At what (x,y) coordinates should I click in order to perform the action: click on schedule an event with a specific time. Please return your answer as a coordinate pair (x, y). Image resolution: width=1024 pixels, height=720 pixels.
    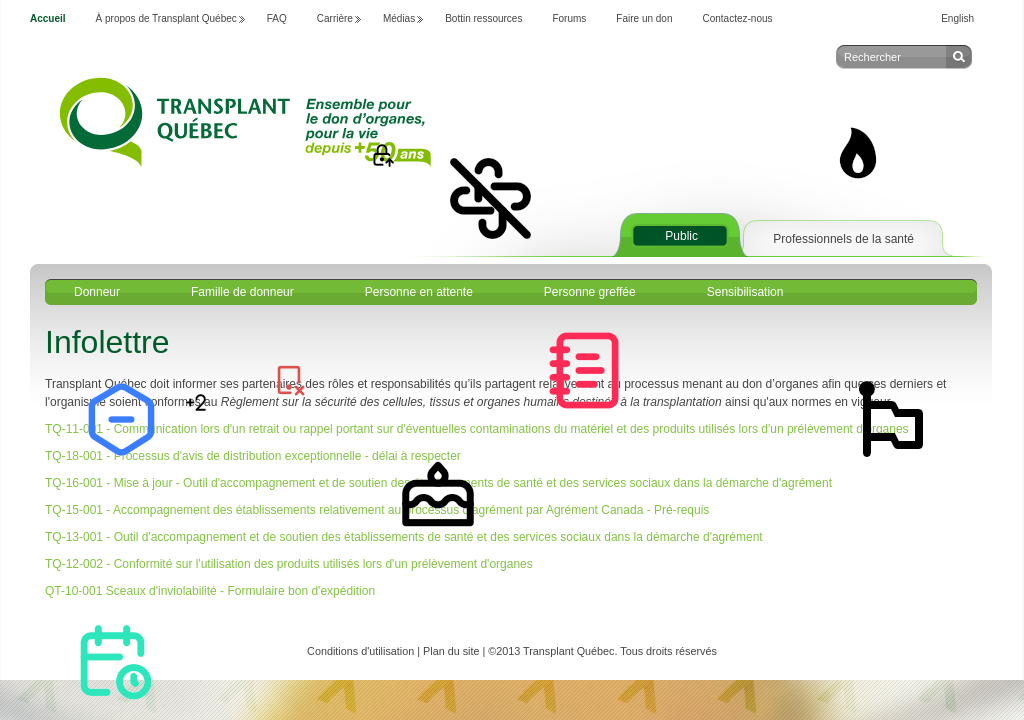
    Looking at the image, I should click on (112, 660).